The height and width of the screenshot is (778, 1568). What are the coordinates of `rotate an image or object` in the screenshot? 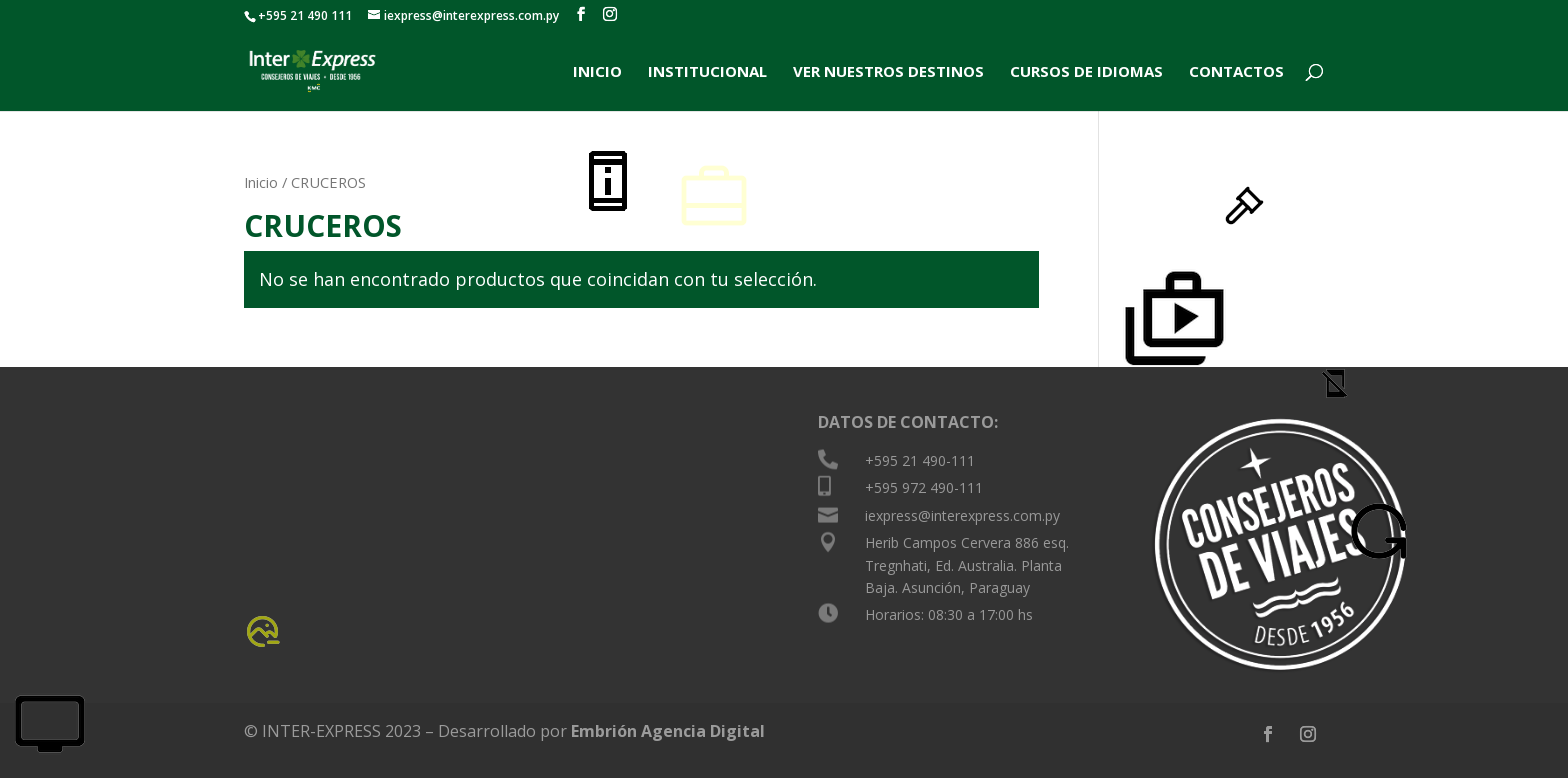 It's located at (1379, 531).